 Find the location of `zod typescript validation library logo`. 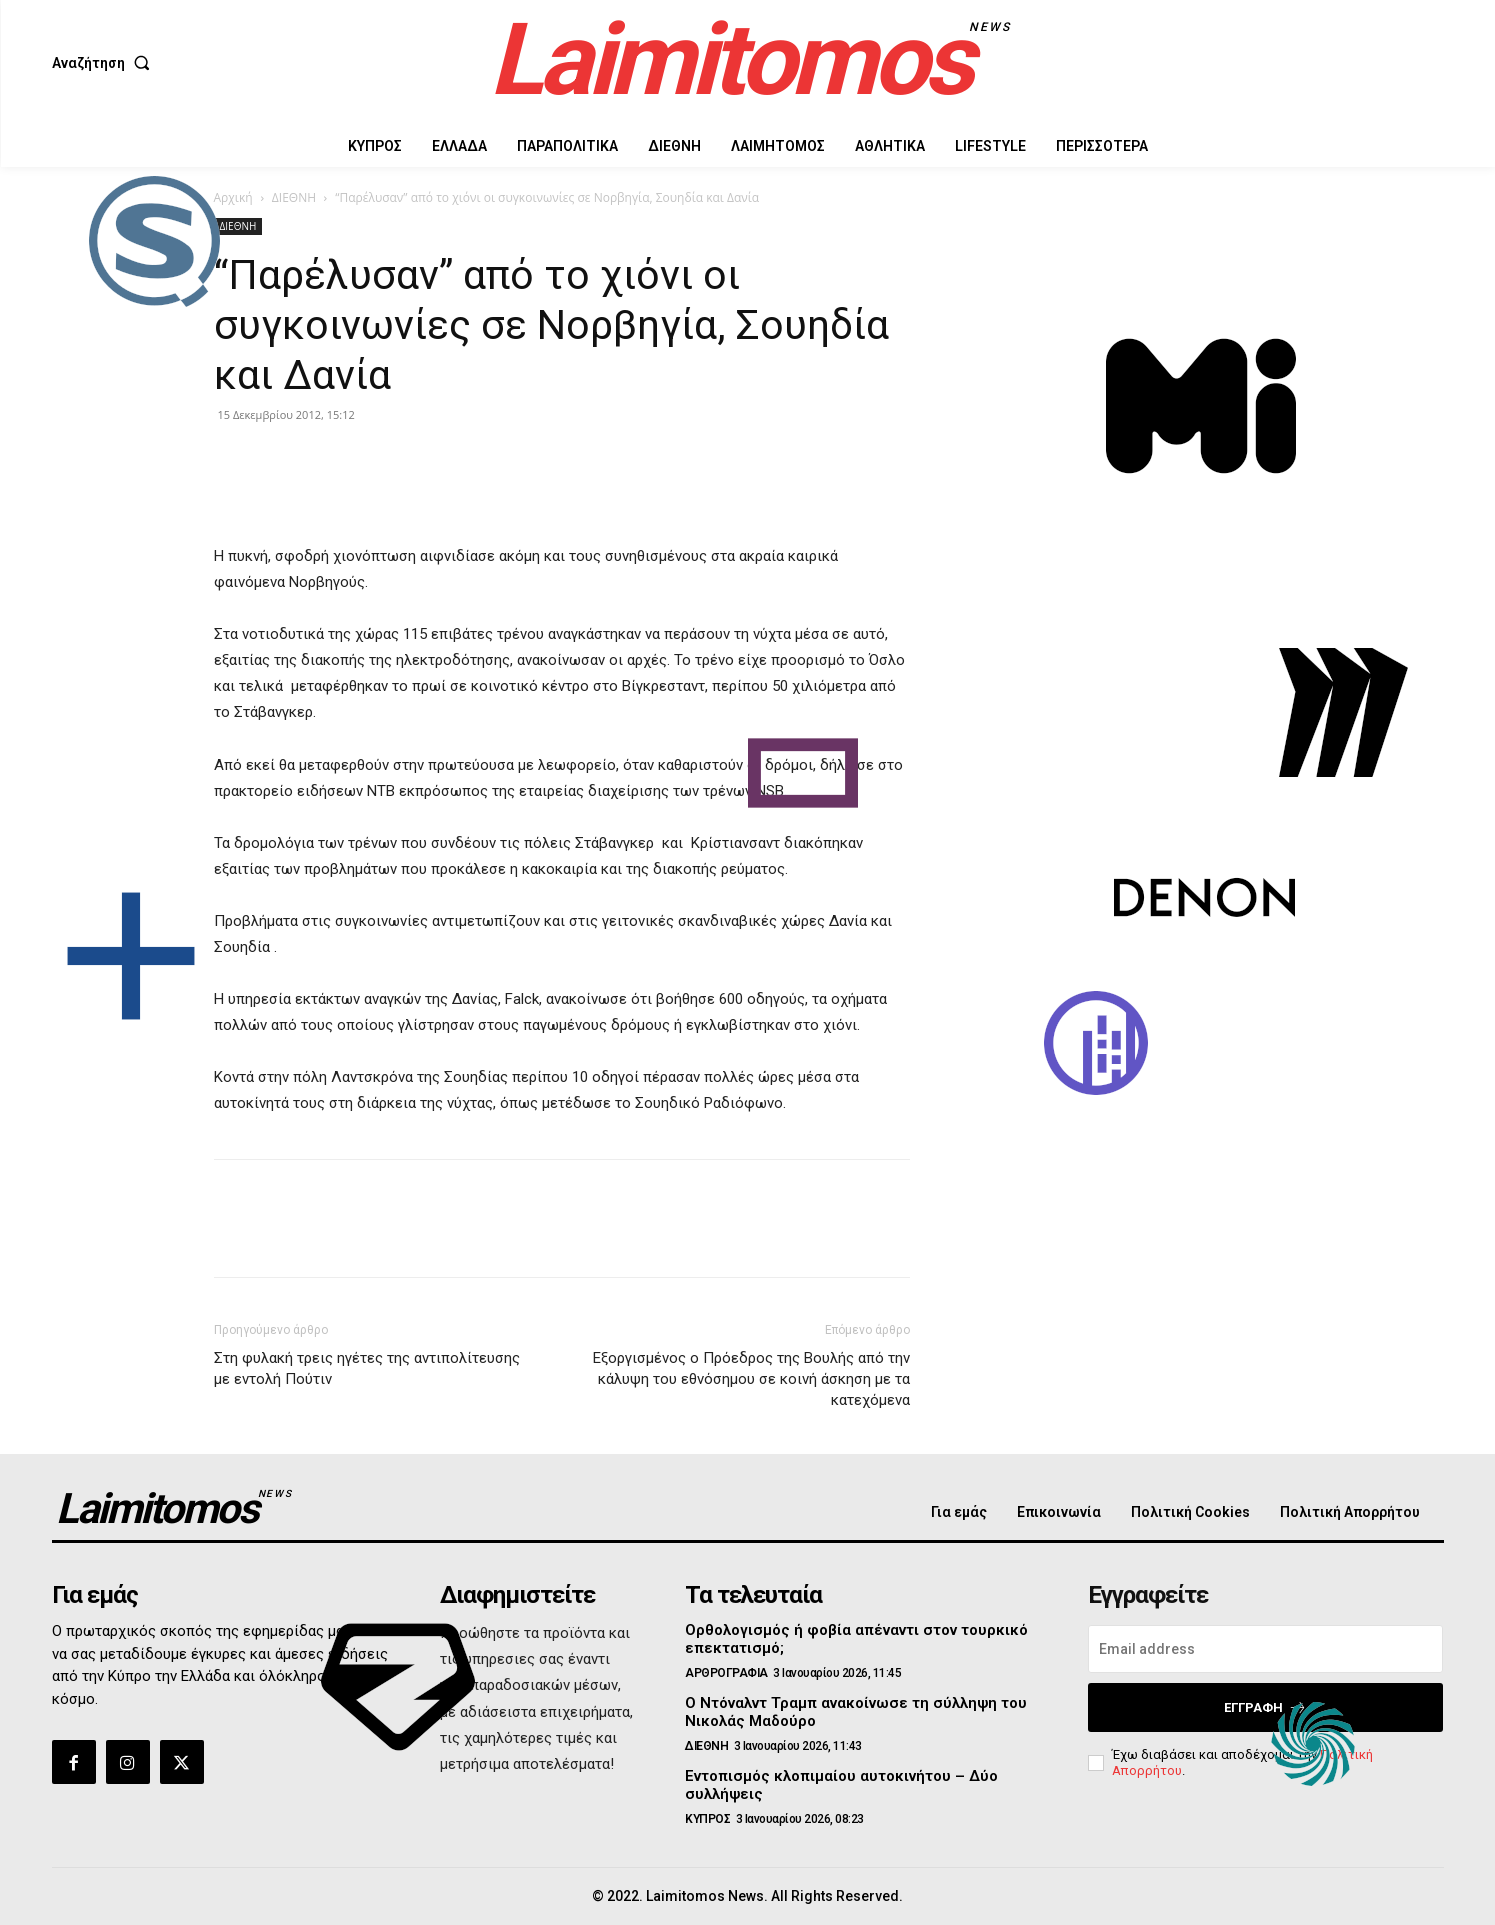

zod typescript validation library logo is located at coordinates (398, 1687).